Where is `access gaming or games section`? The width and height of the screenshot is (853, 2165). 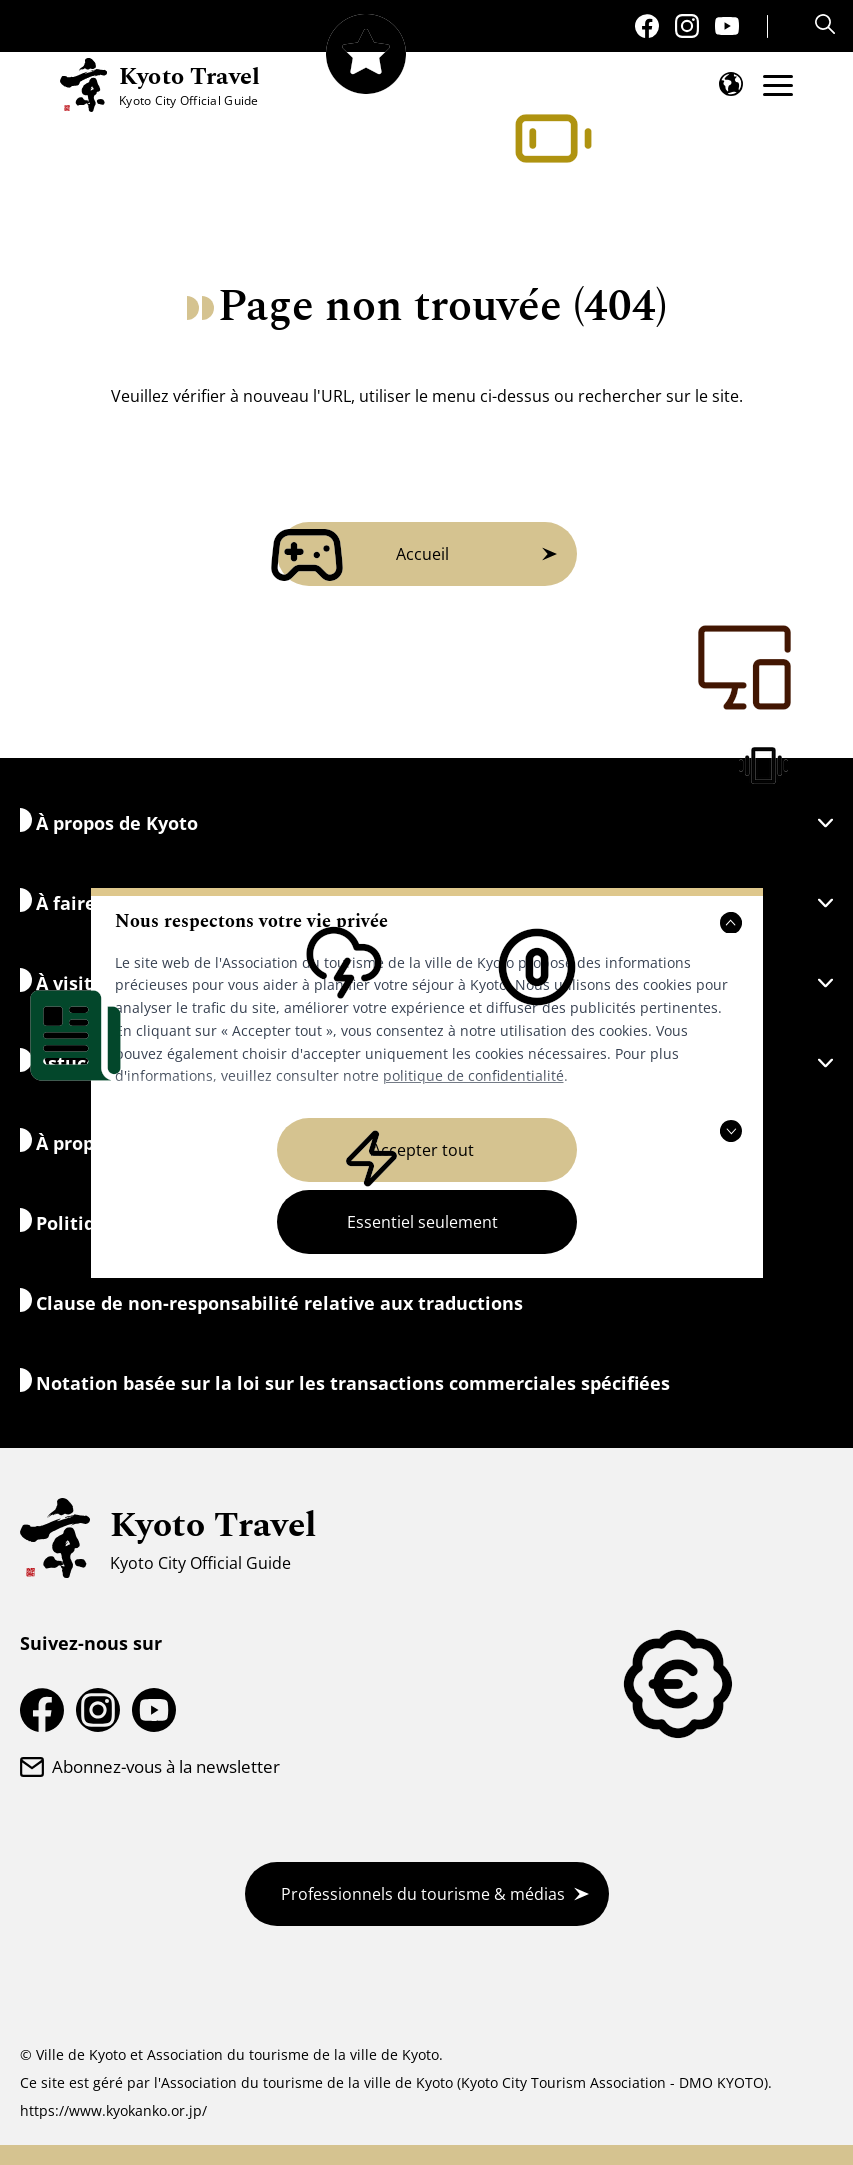 access gaming or games section is located at coordinates (307, 555).